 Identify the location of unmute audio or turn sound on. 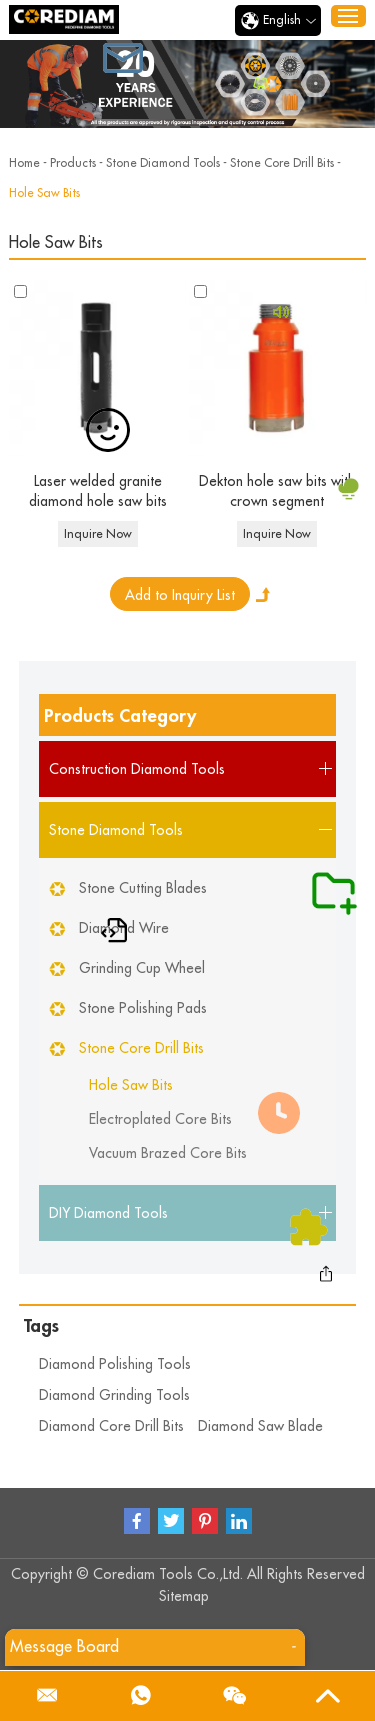
(281, 312).